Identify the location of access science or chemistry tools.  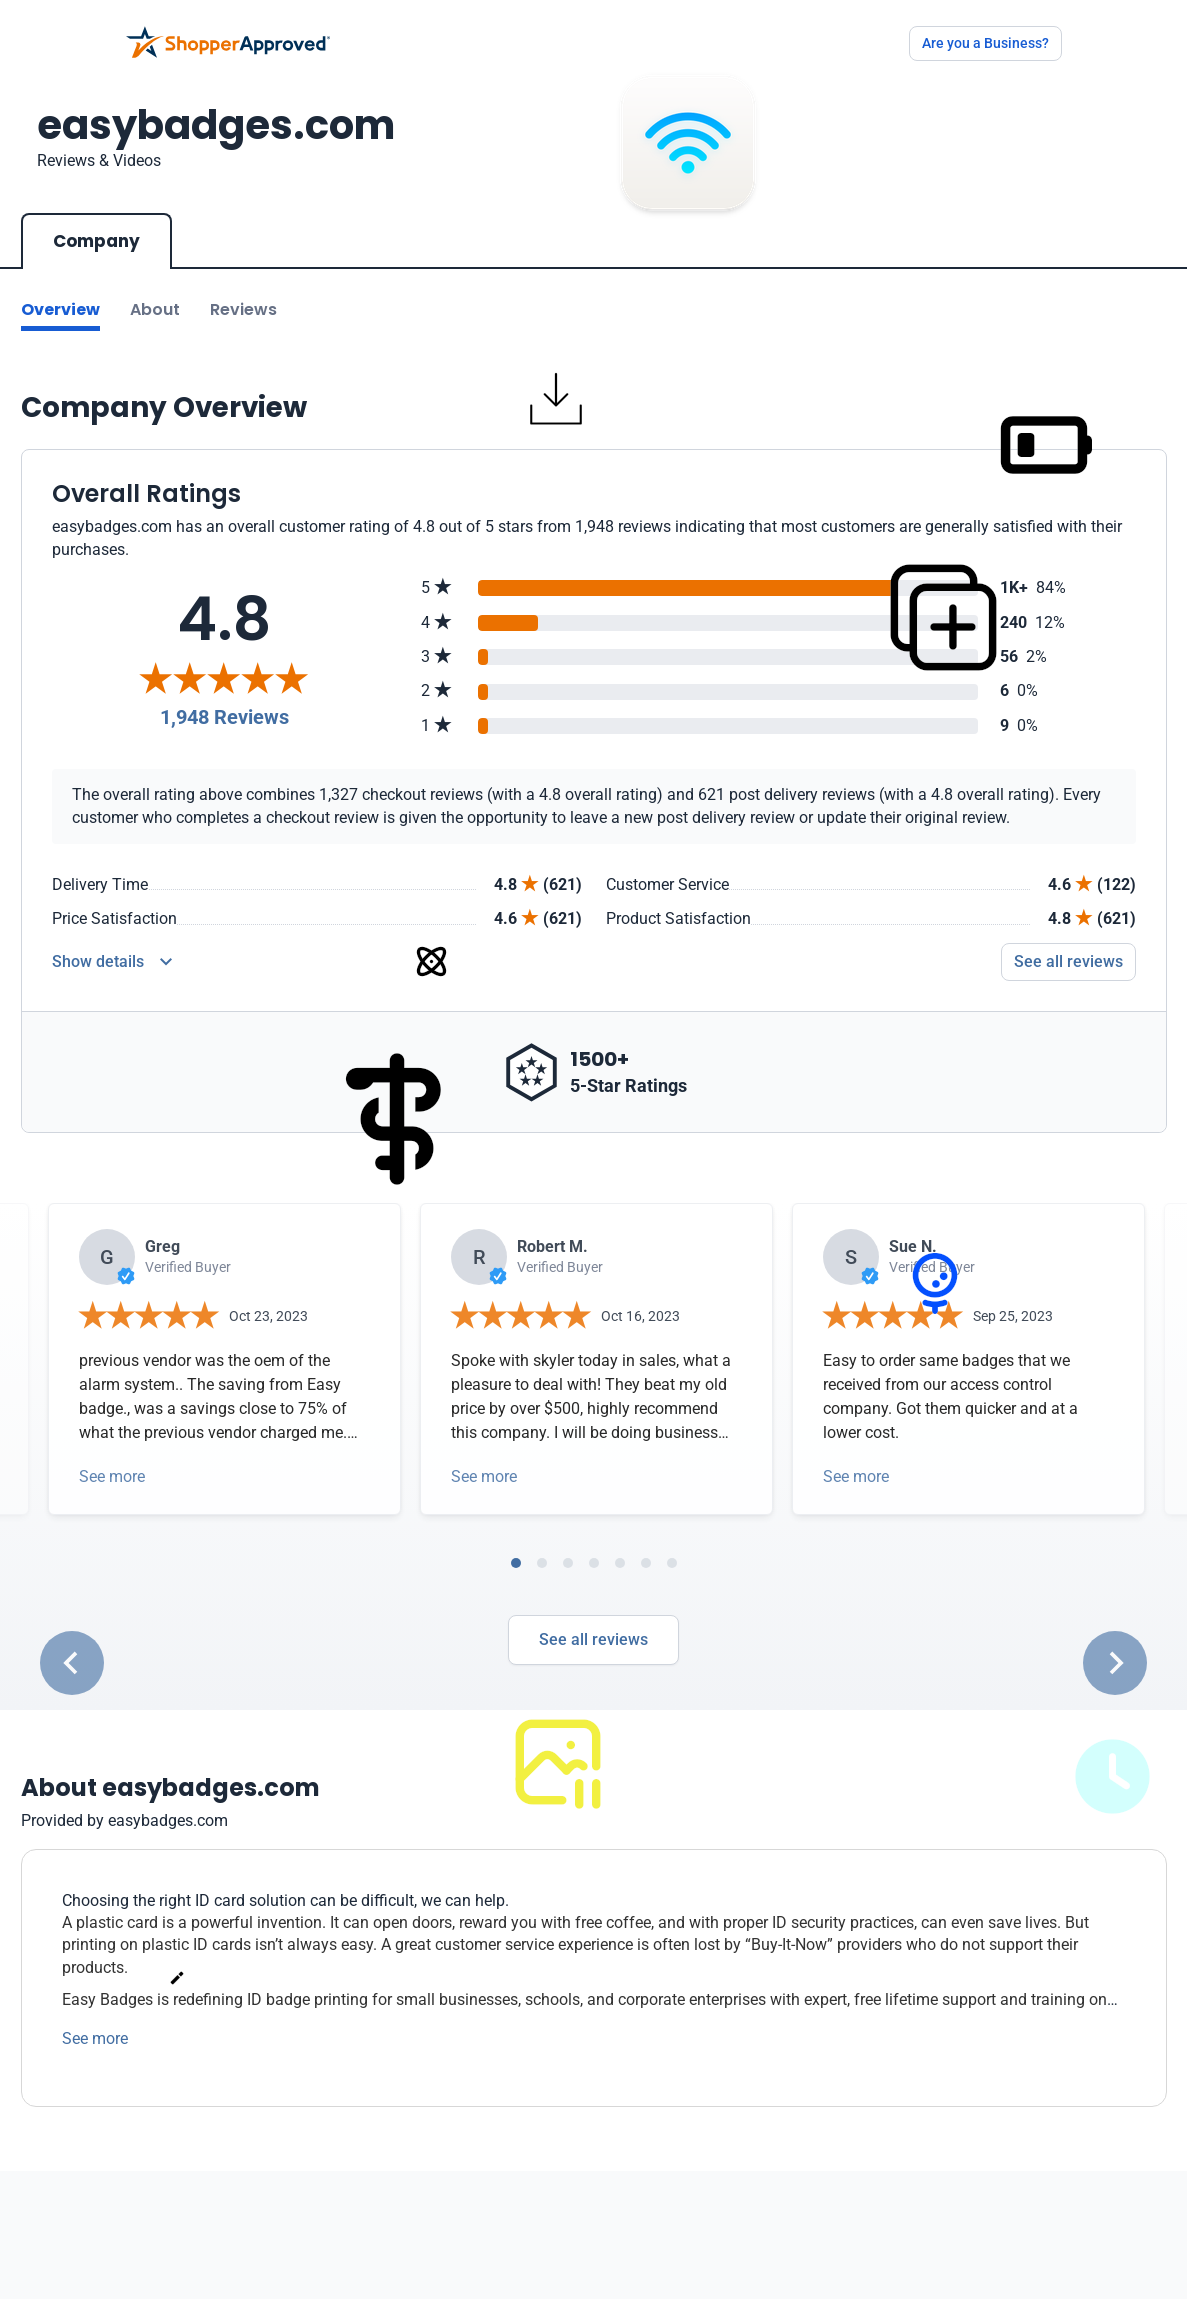
(431, 961).